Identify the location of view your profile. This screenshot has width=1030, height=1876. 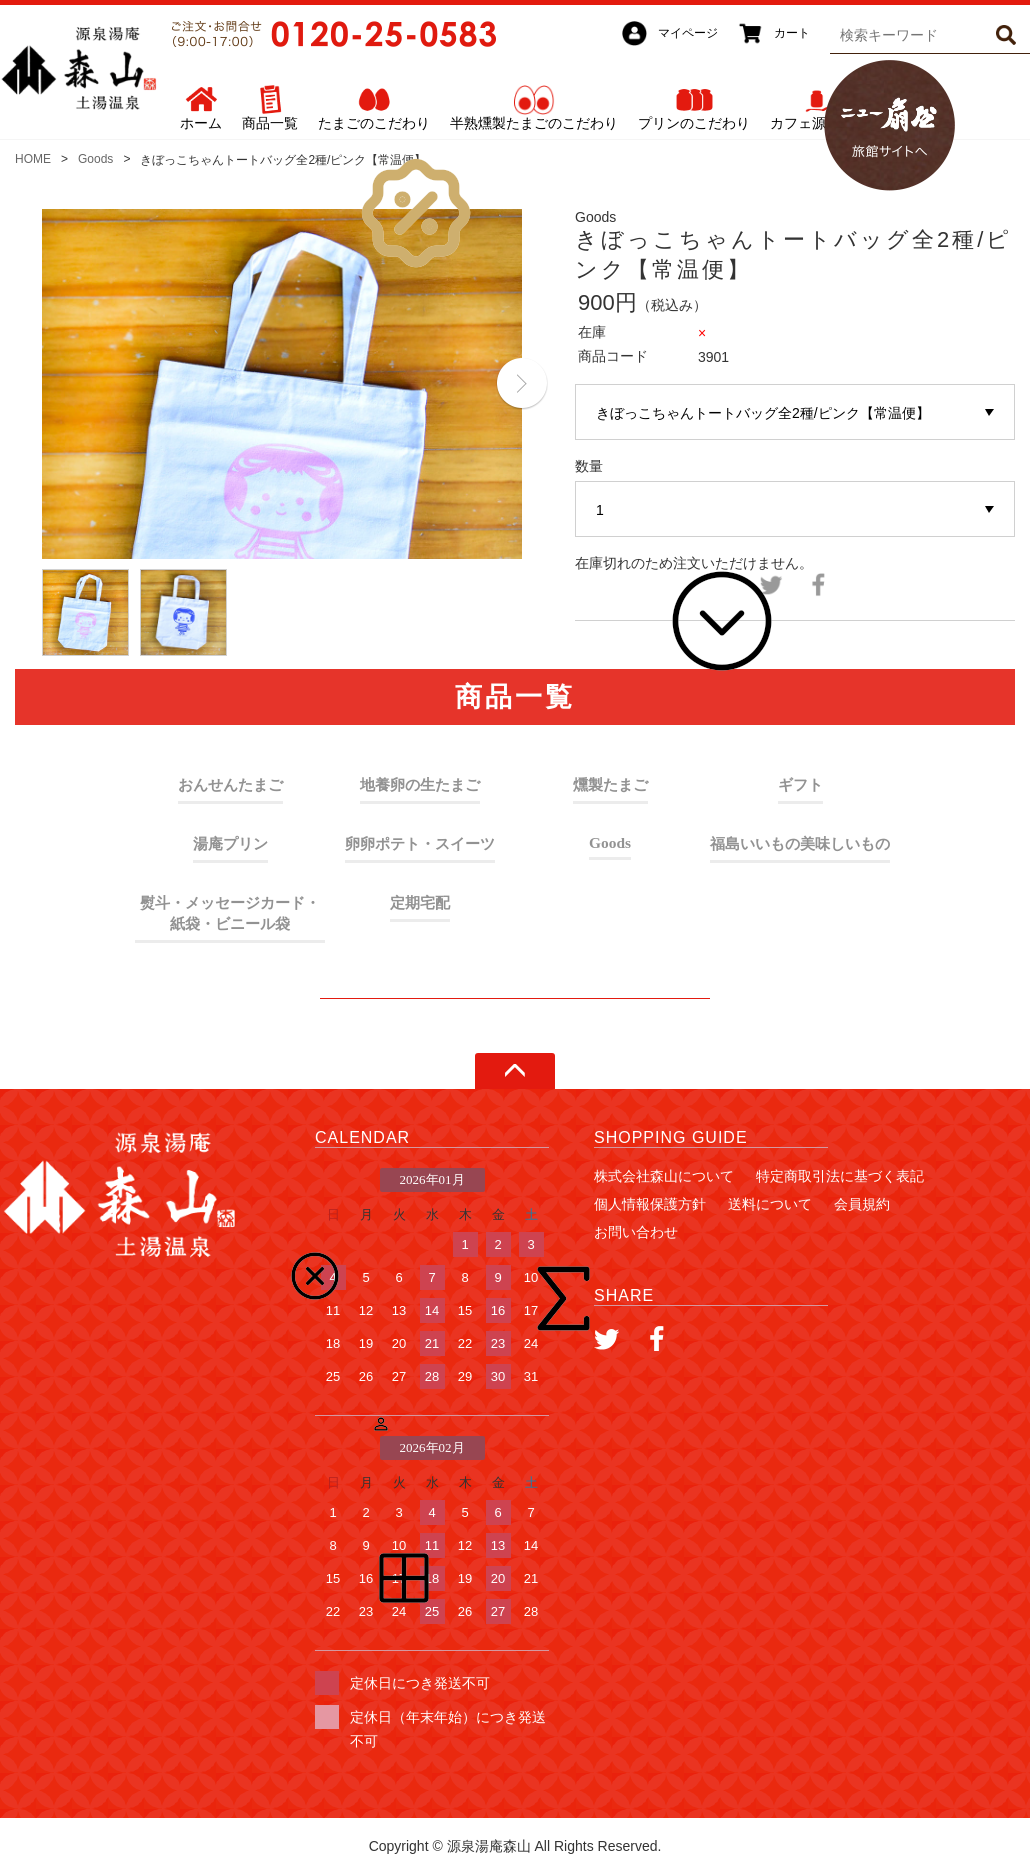
(381, 1424).